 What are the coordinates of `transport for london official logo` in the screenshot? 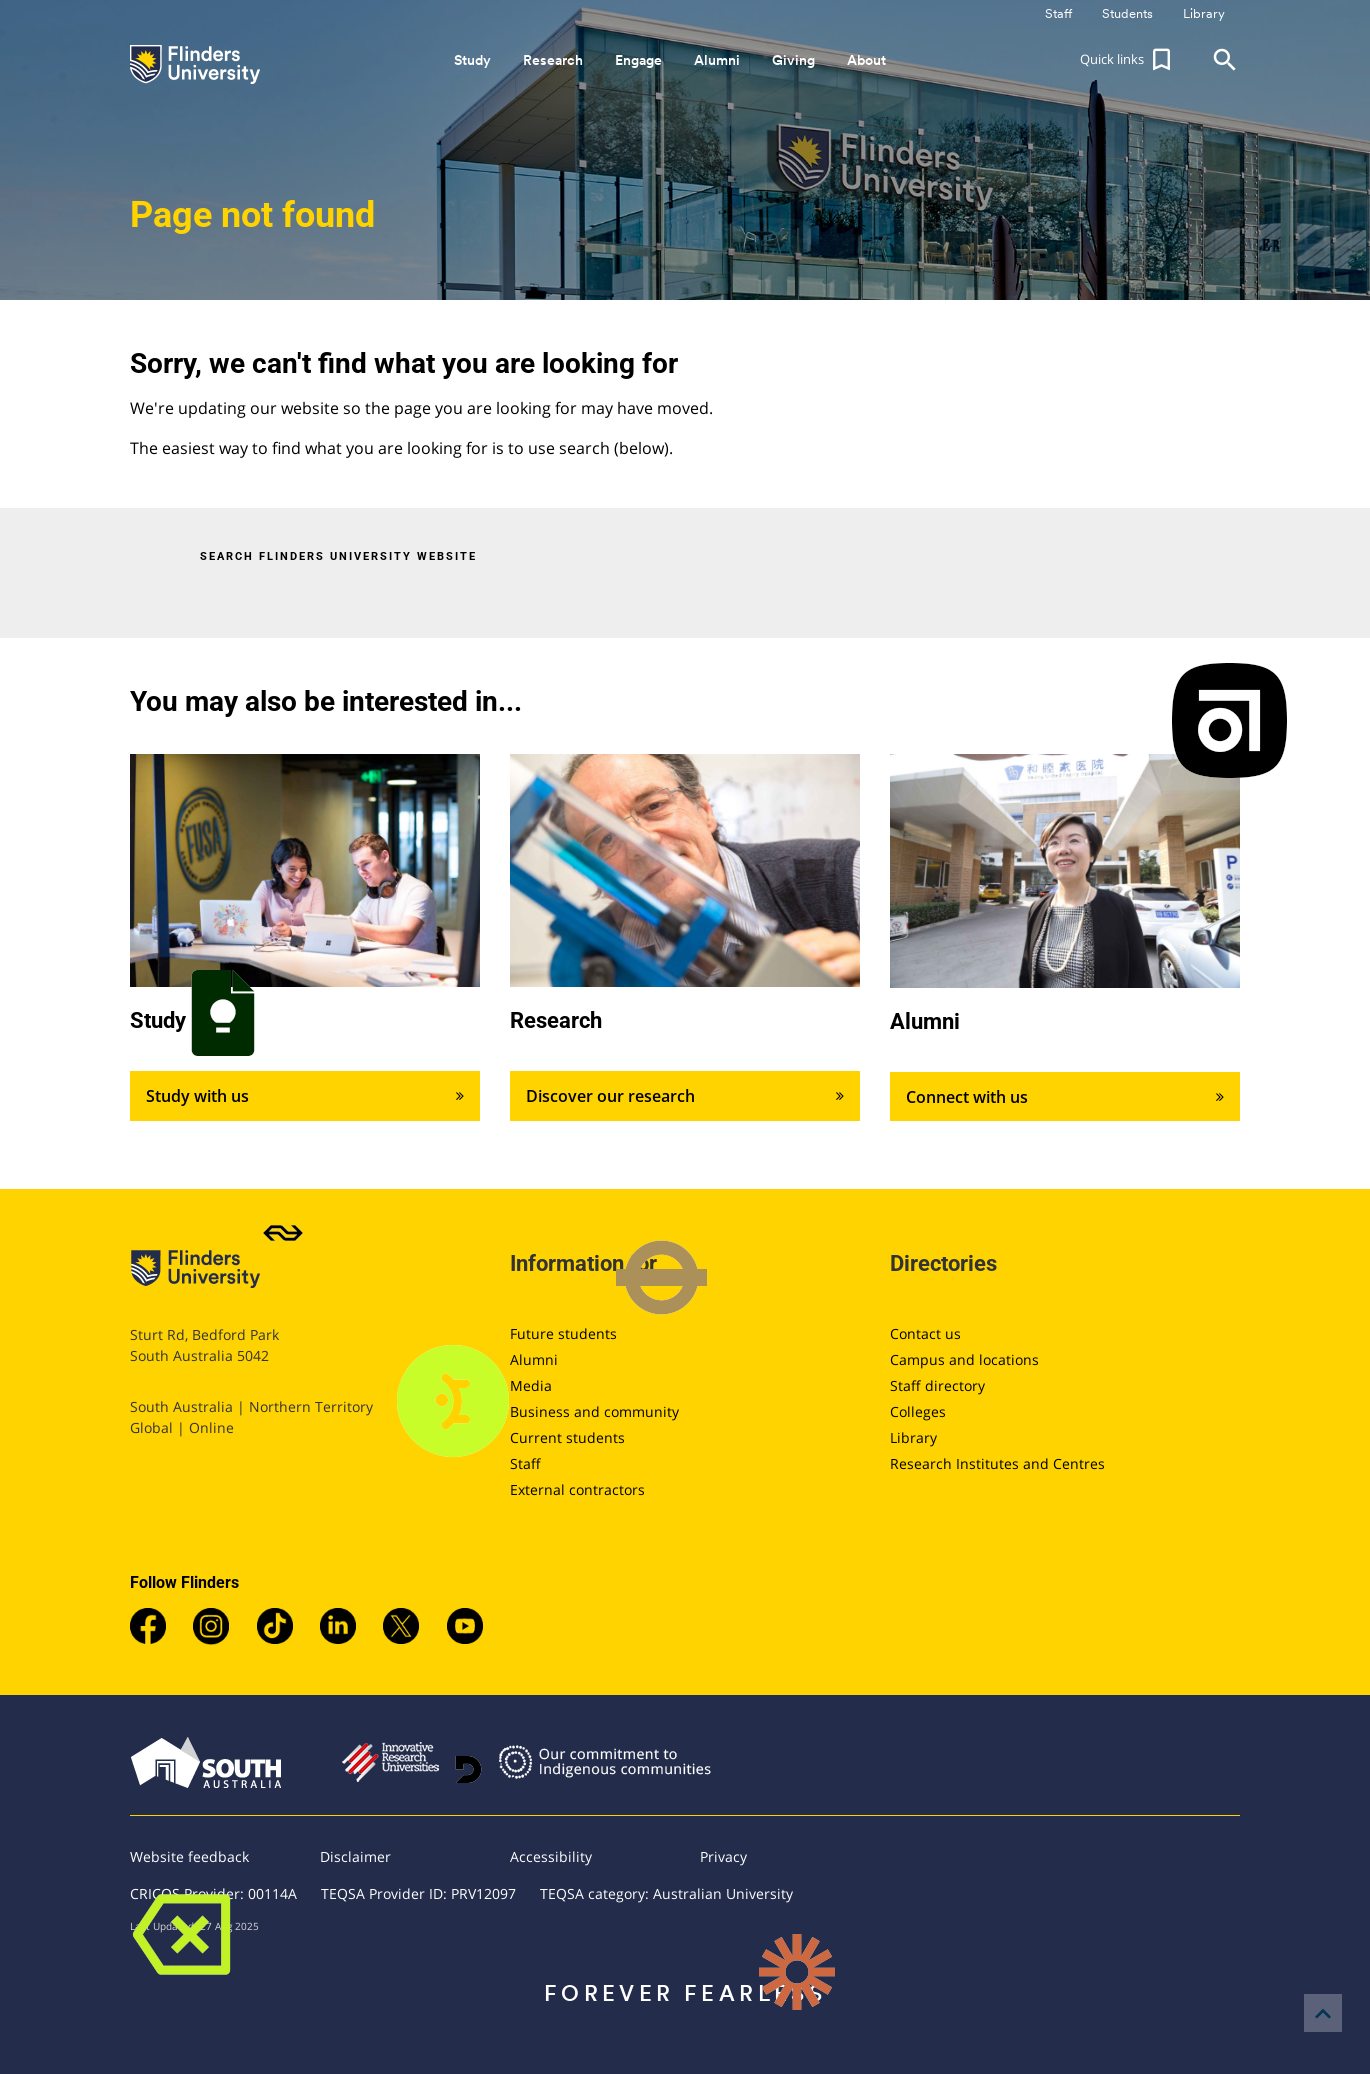 It's located at (661, 1277).